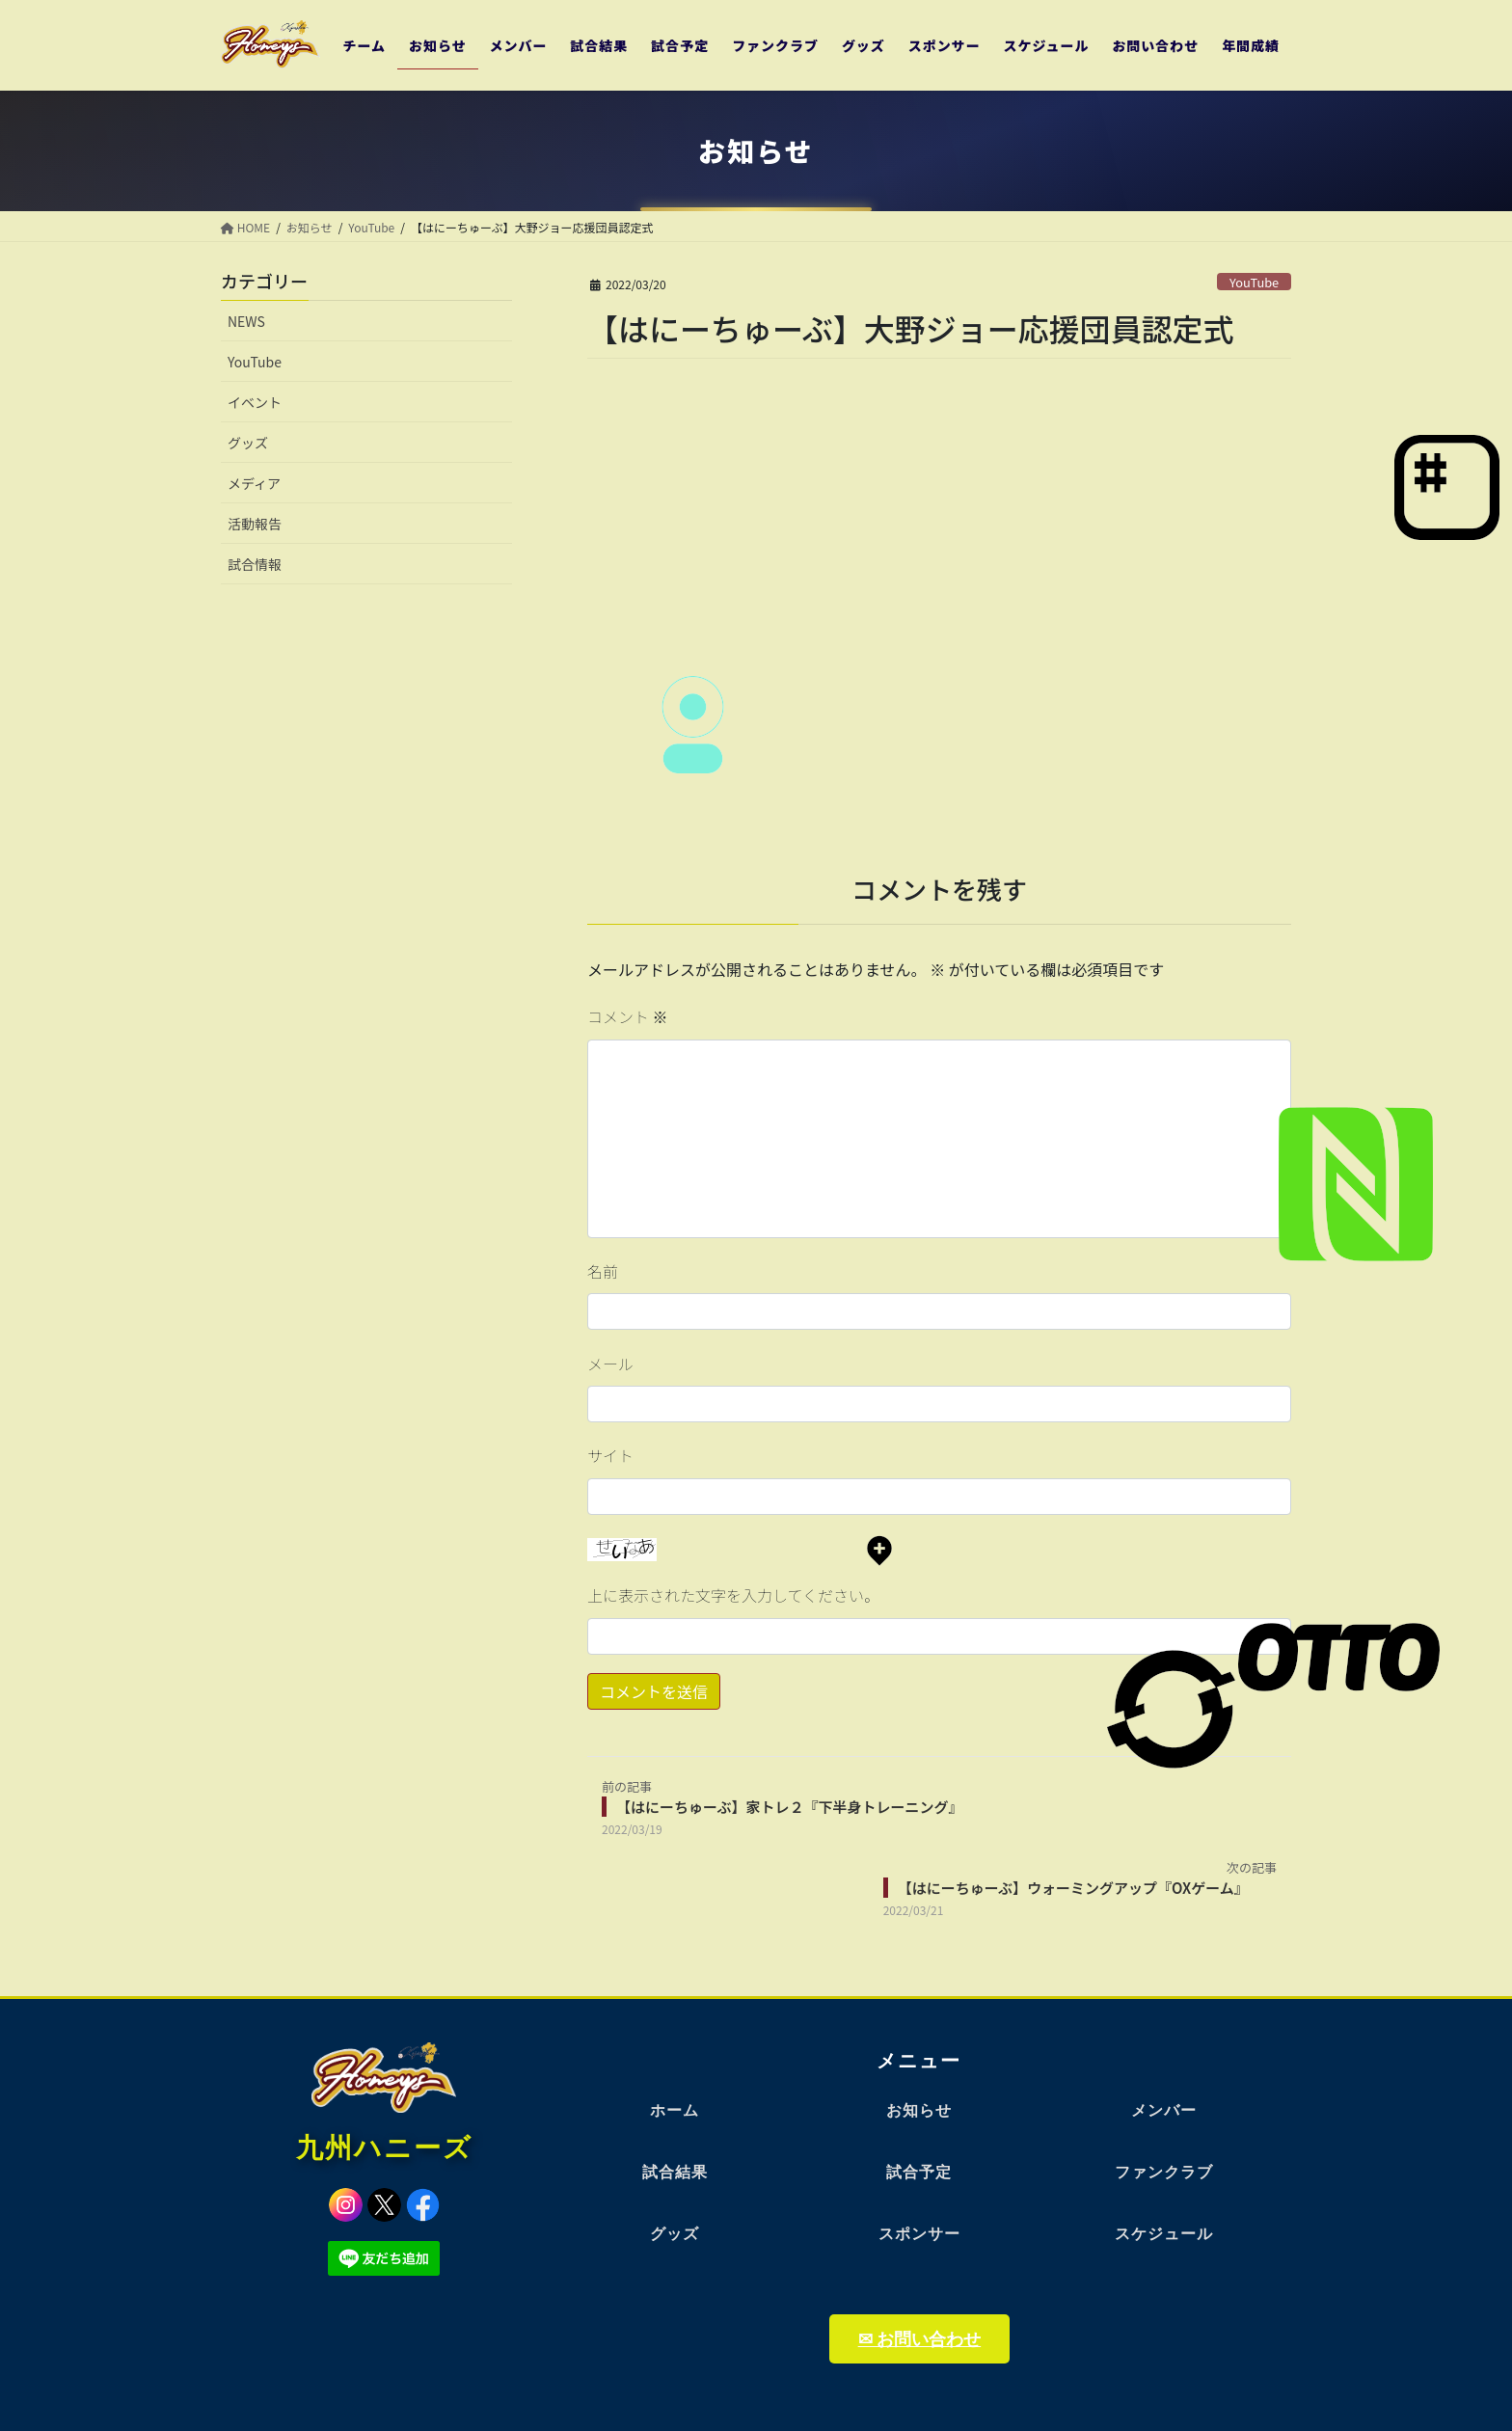 This screenshot has height=2431, width=1512. Describe the element at coordinates (692, 724) in the screenshot. I see `daisyUI component library logo` at that location.